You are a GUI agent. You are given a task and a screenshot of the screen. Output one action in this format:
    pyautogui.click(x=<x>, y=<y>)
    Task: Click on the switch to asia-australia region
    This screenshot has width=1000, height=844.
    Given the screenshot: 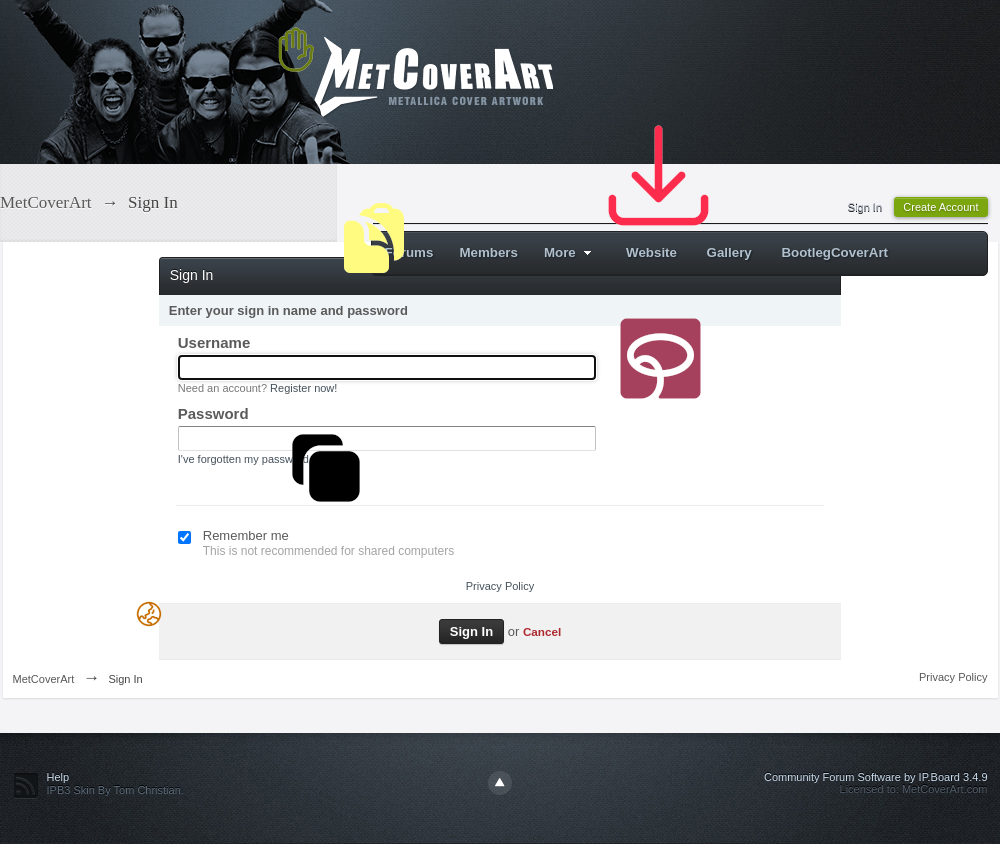 What is the action you would take?
    pyautogui.click(x=149, y=614)
    